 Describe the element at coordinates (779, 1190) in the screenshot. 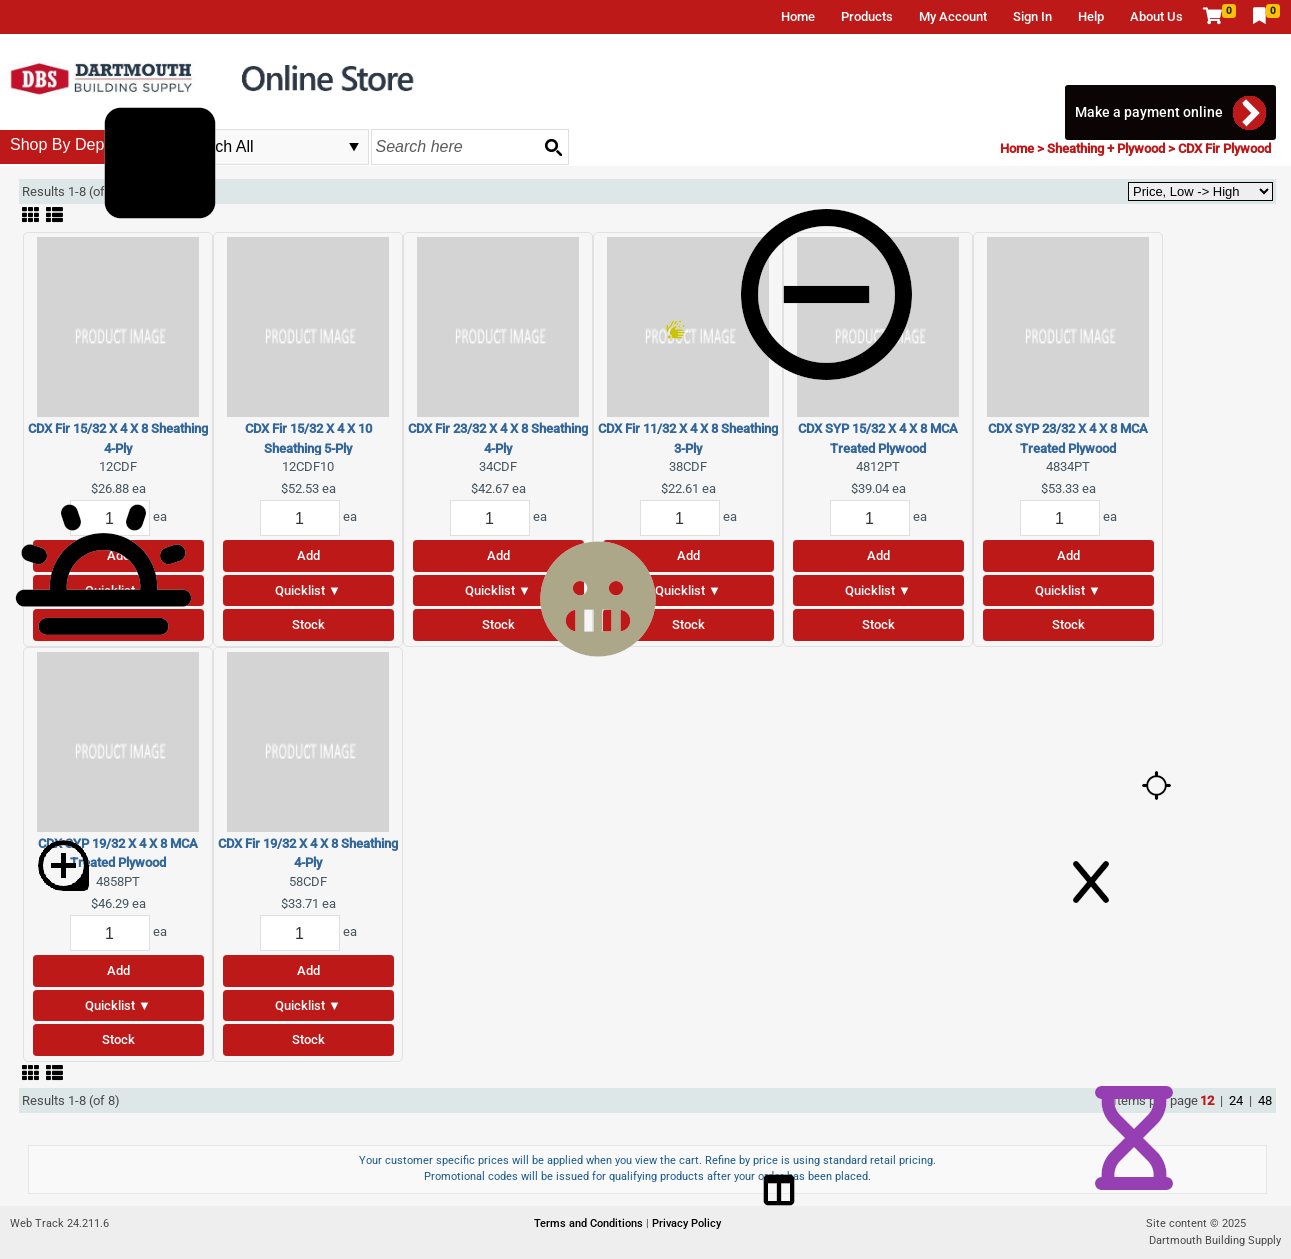

I see `switch to column view layout` at that location.